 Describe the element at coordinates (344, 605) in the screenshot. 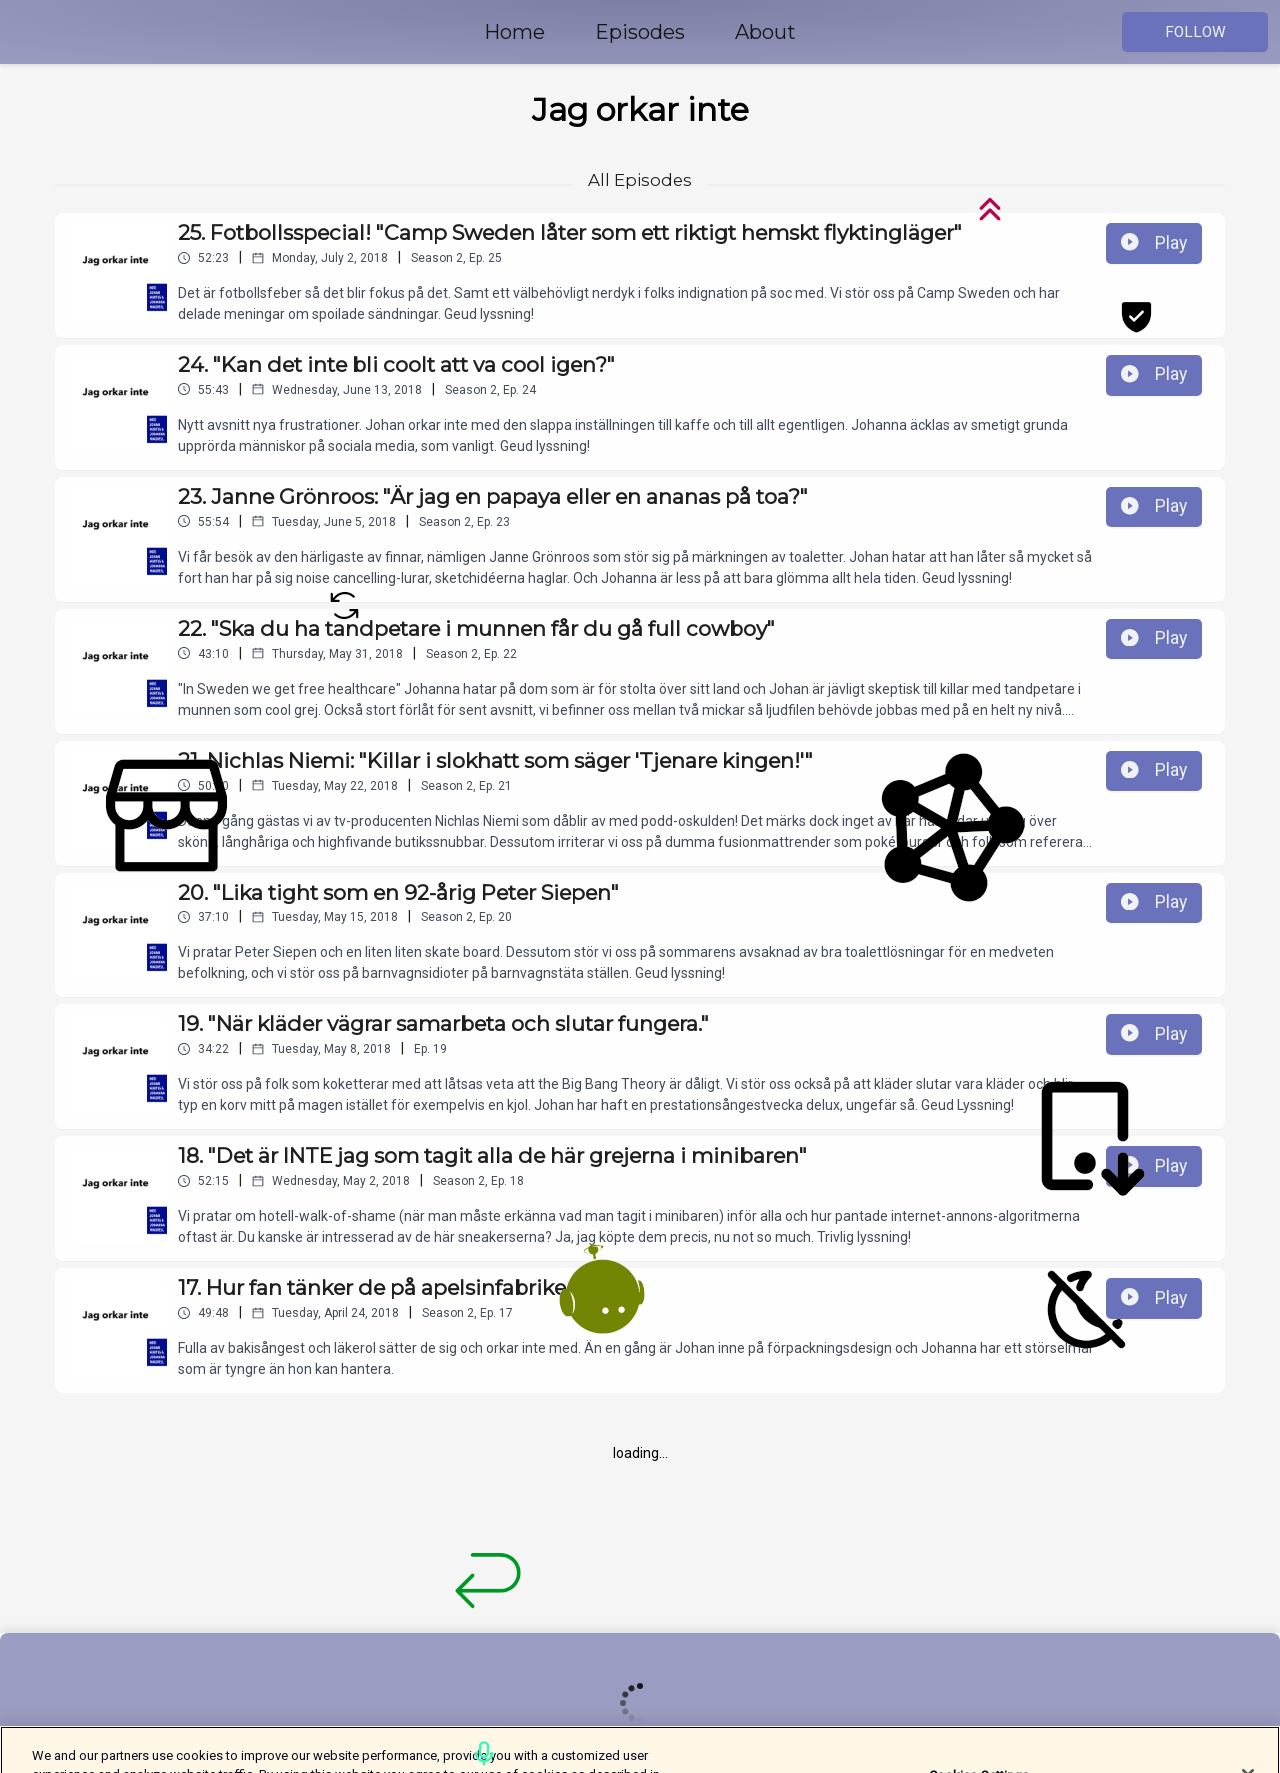

I see `refresh or reload content` at that location.